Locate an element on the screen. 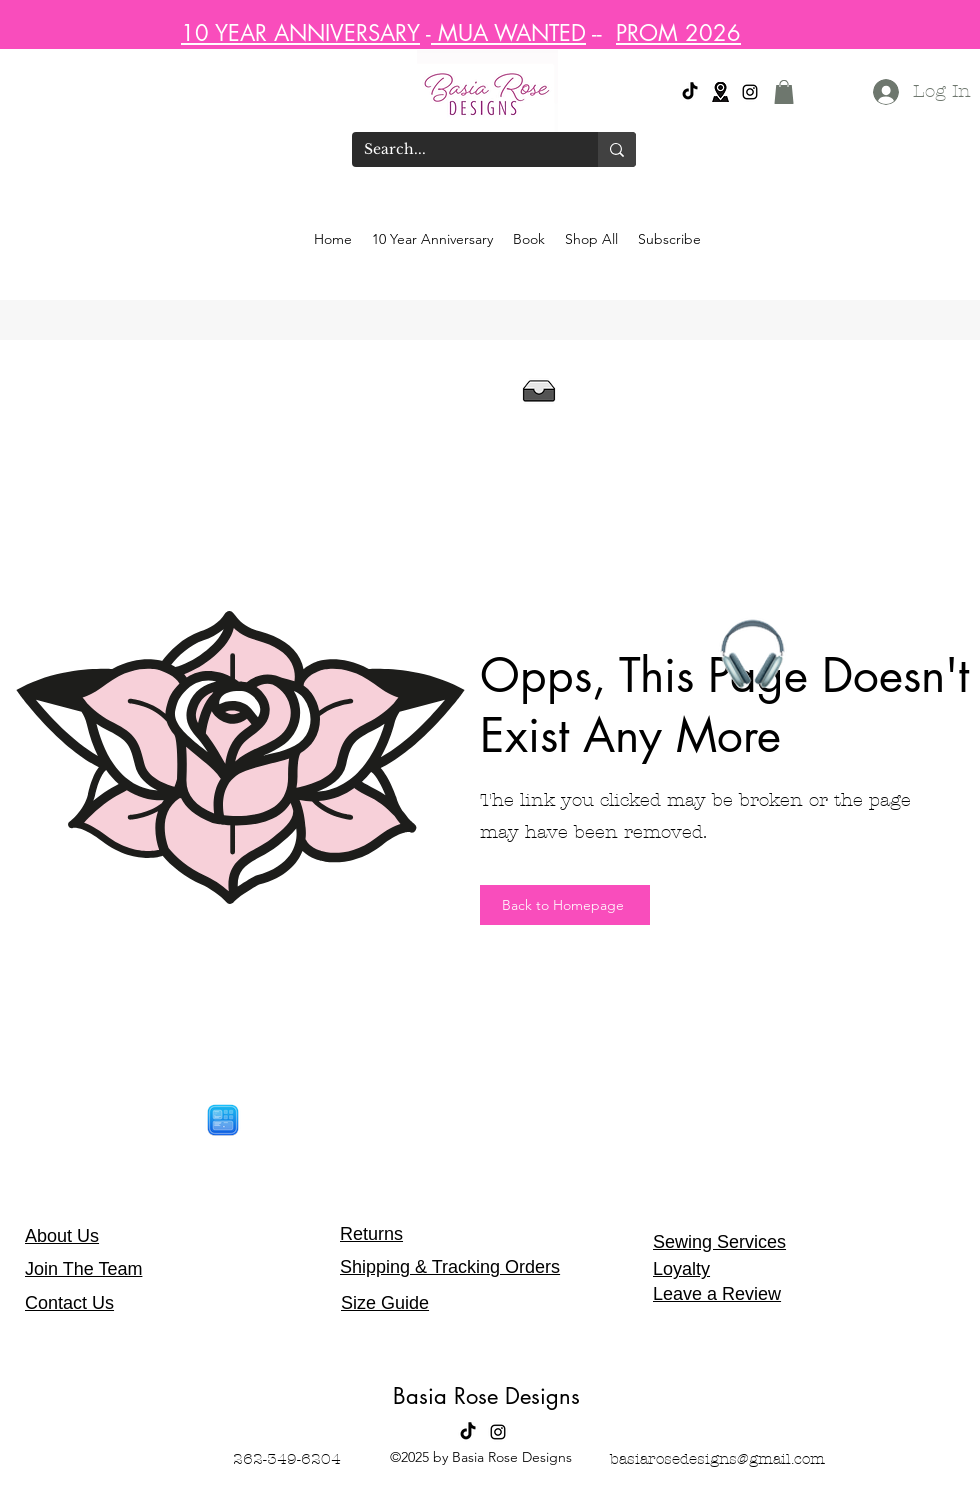 This screenshot has height=1487, width=980. view your inbox messages is located at coordinates (539, 391).